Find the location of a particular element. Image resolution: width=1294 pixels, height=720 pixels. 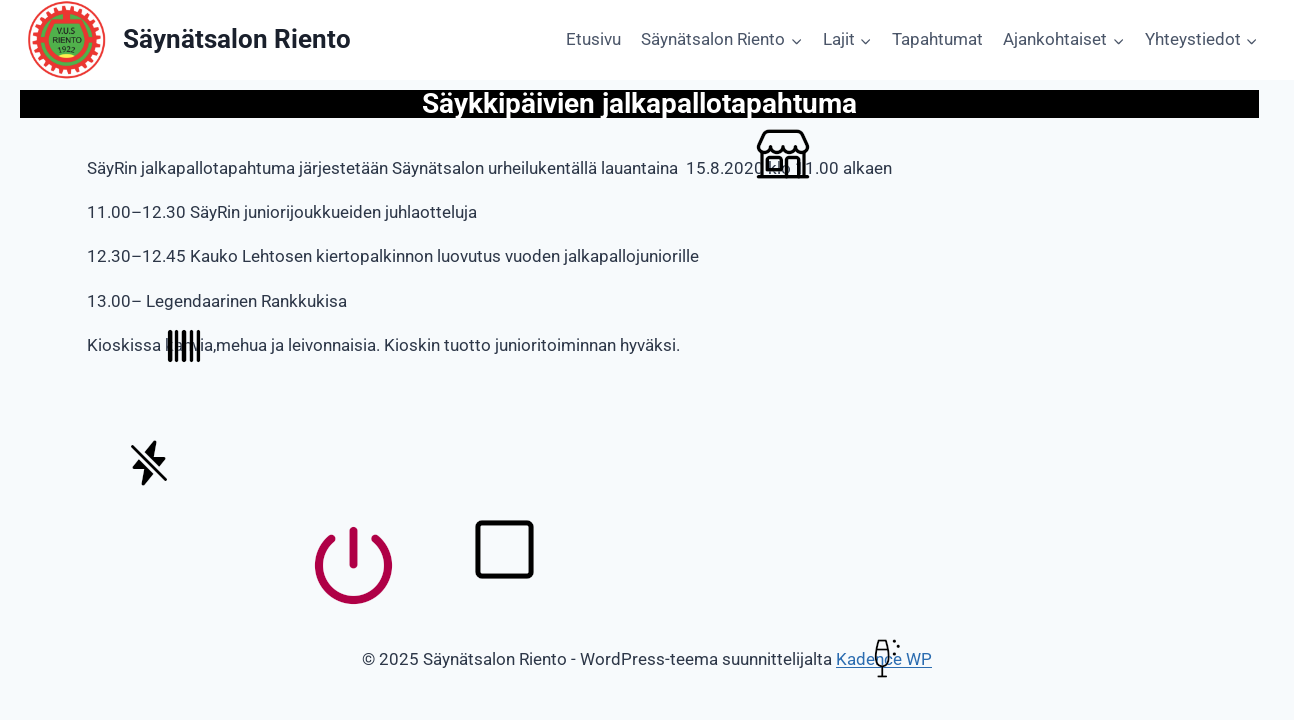

scan a barcode is located at coordinates (184, 346).